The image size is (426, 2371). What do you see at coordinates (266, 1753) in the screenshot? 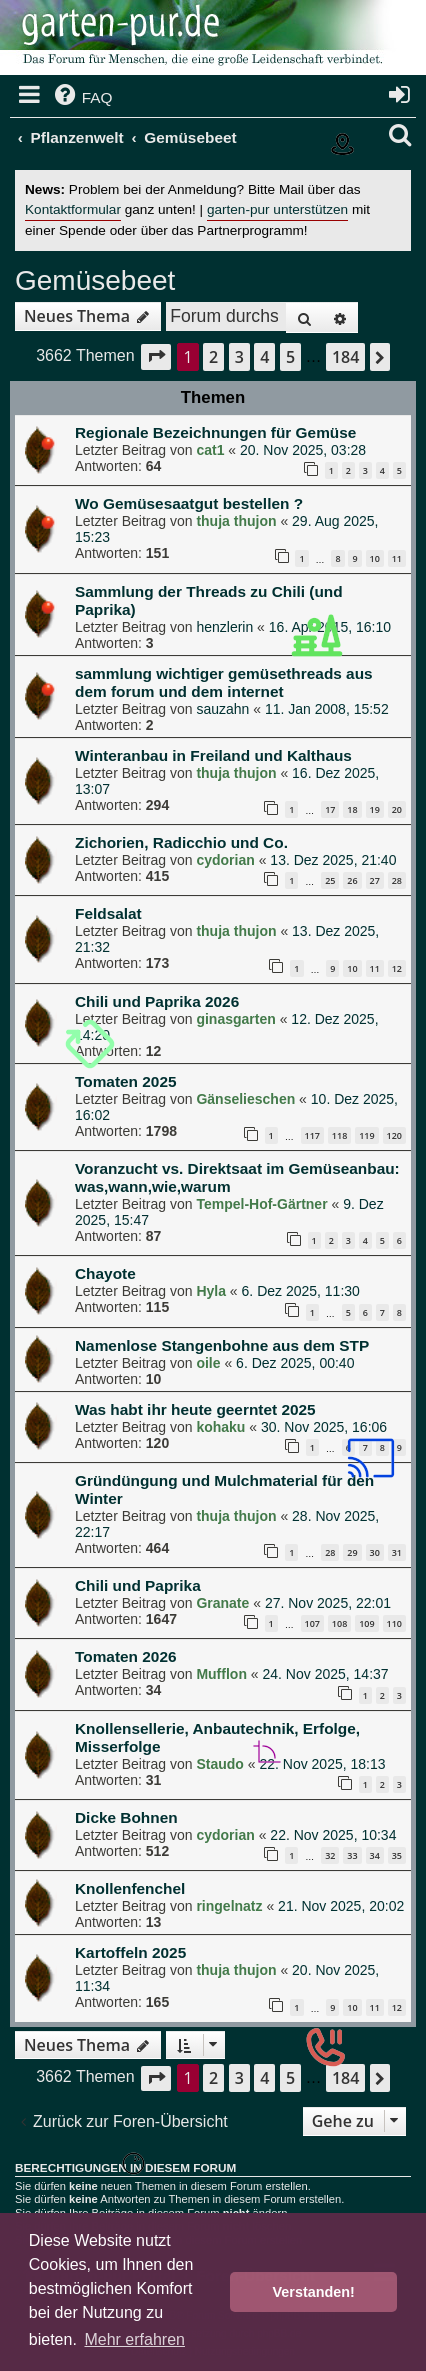
I see `measure or adjust angle settings` at bounding box center [266, 1753].